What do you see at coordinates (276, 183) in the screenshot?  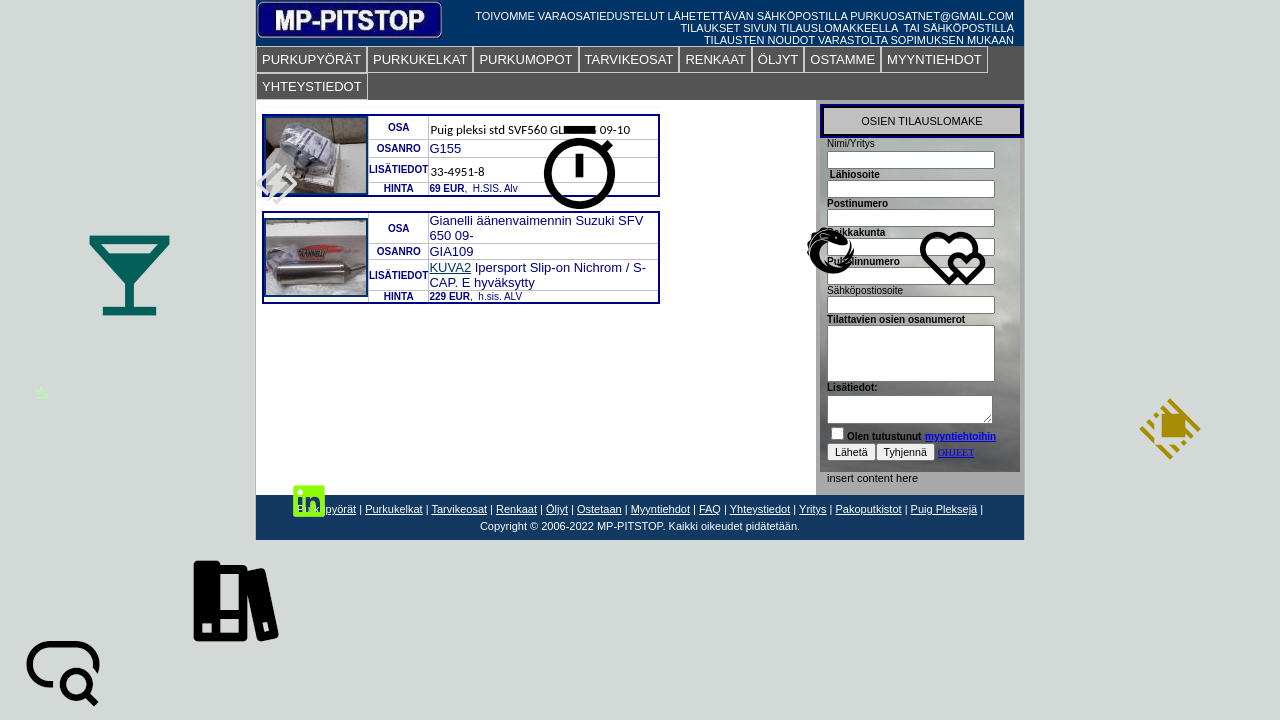 I see `honeybadger application monitoring service logo` at bounding box center [276, 183].